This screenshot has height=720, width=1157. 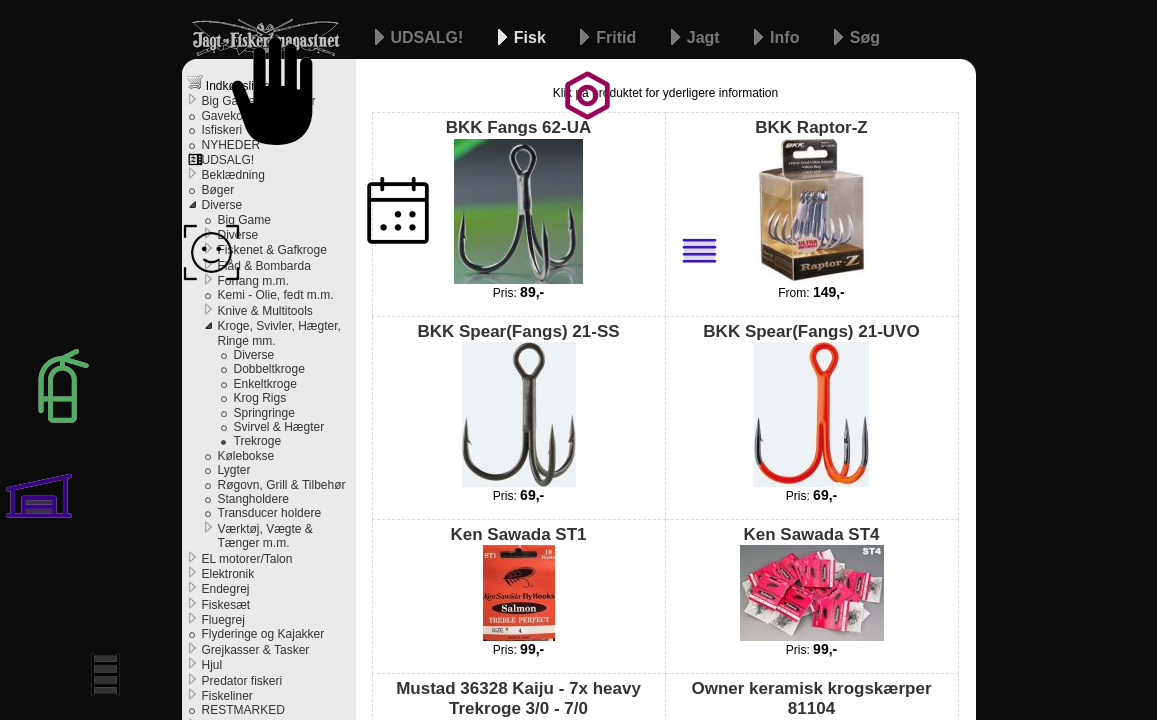 I want to click on access settings or configuration options, so click(x=587, y=95).